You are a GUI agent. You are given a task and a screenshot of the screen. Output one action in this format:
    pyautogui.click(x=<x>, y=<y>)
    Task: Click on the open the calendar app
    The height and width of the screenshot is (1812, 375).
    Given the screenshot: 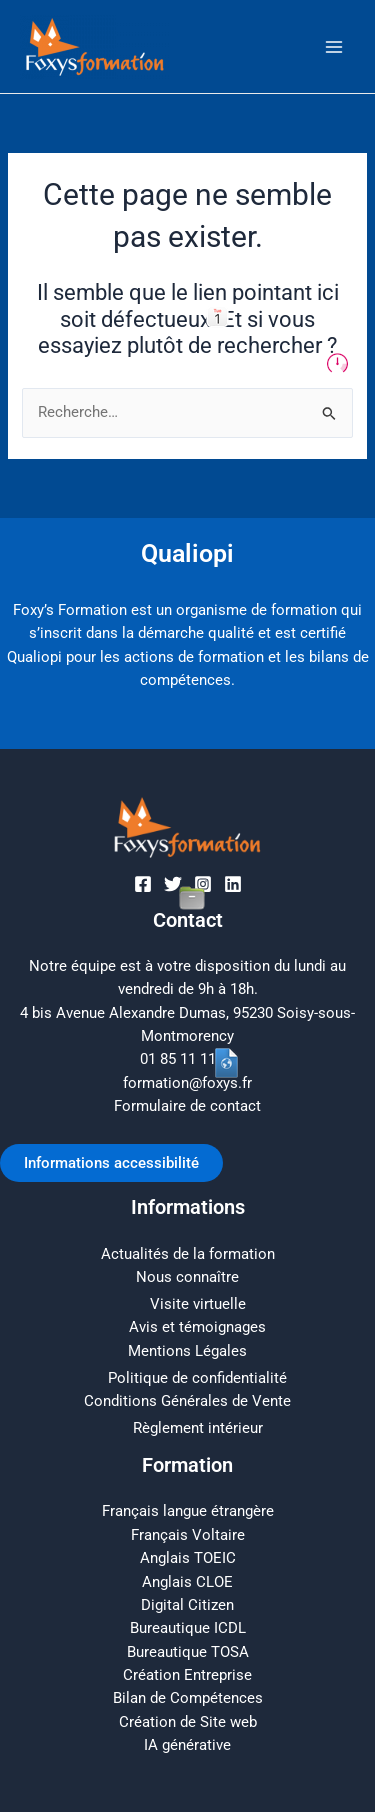 What is the action you would take?
    pyautogui.click(x=217, y=316)
    